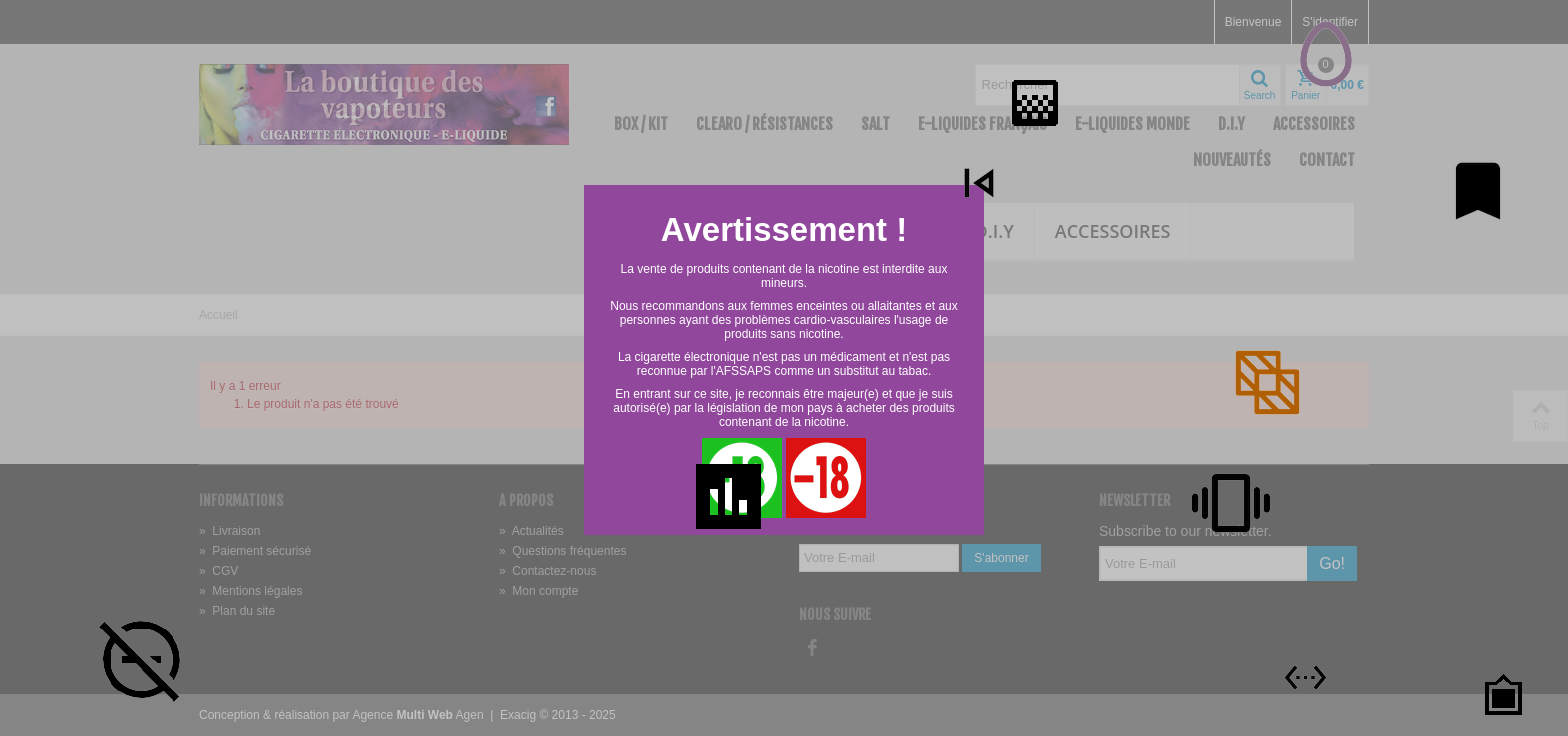 The width and height of the screenshot is (1568, 736). Describe the element at coordinates (728, 496) in the screenshot. I see `insert a chart or graph into a document` at that location.